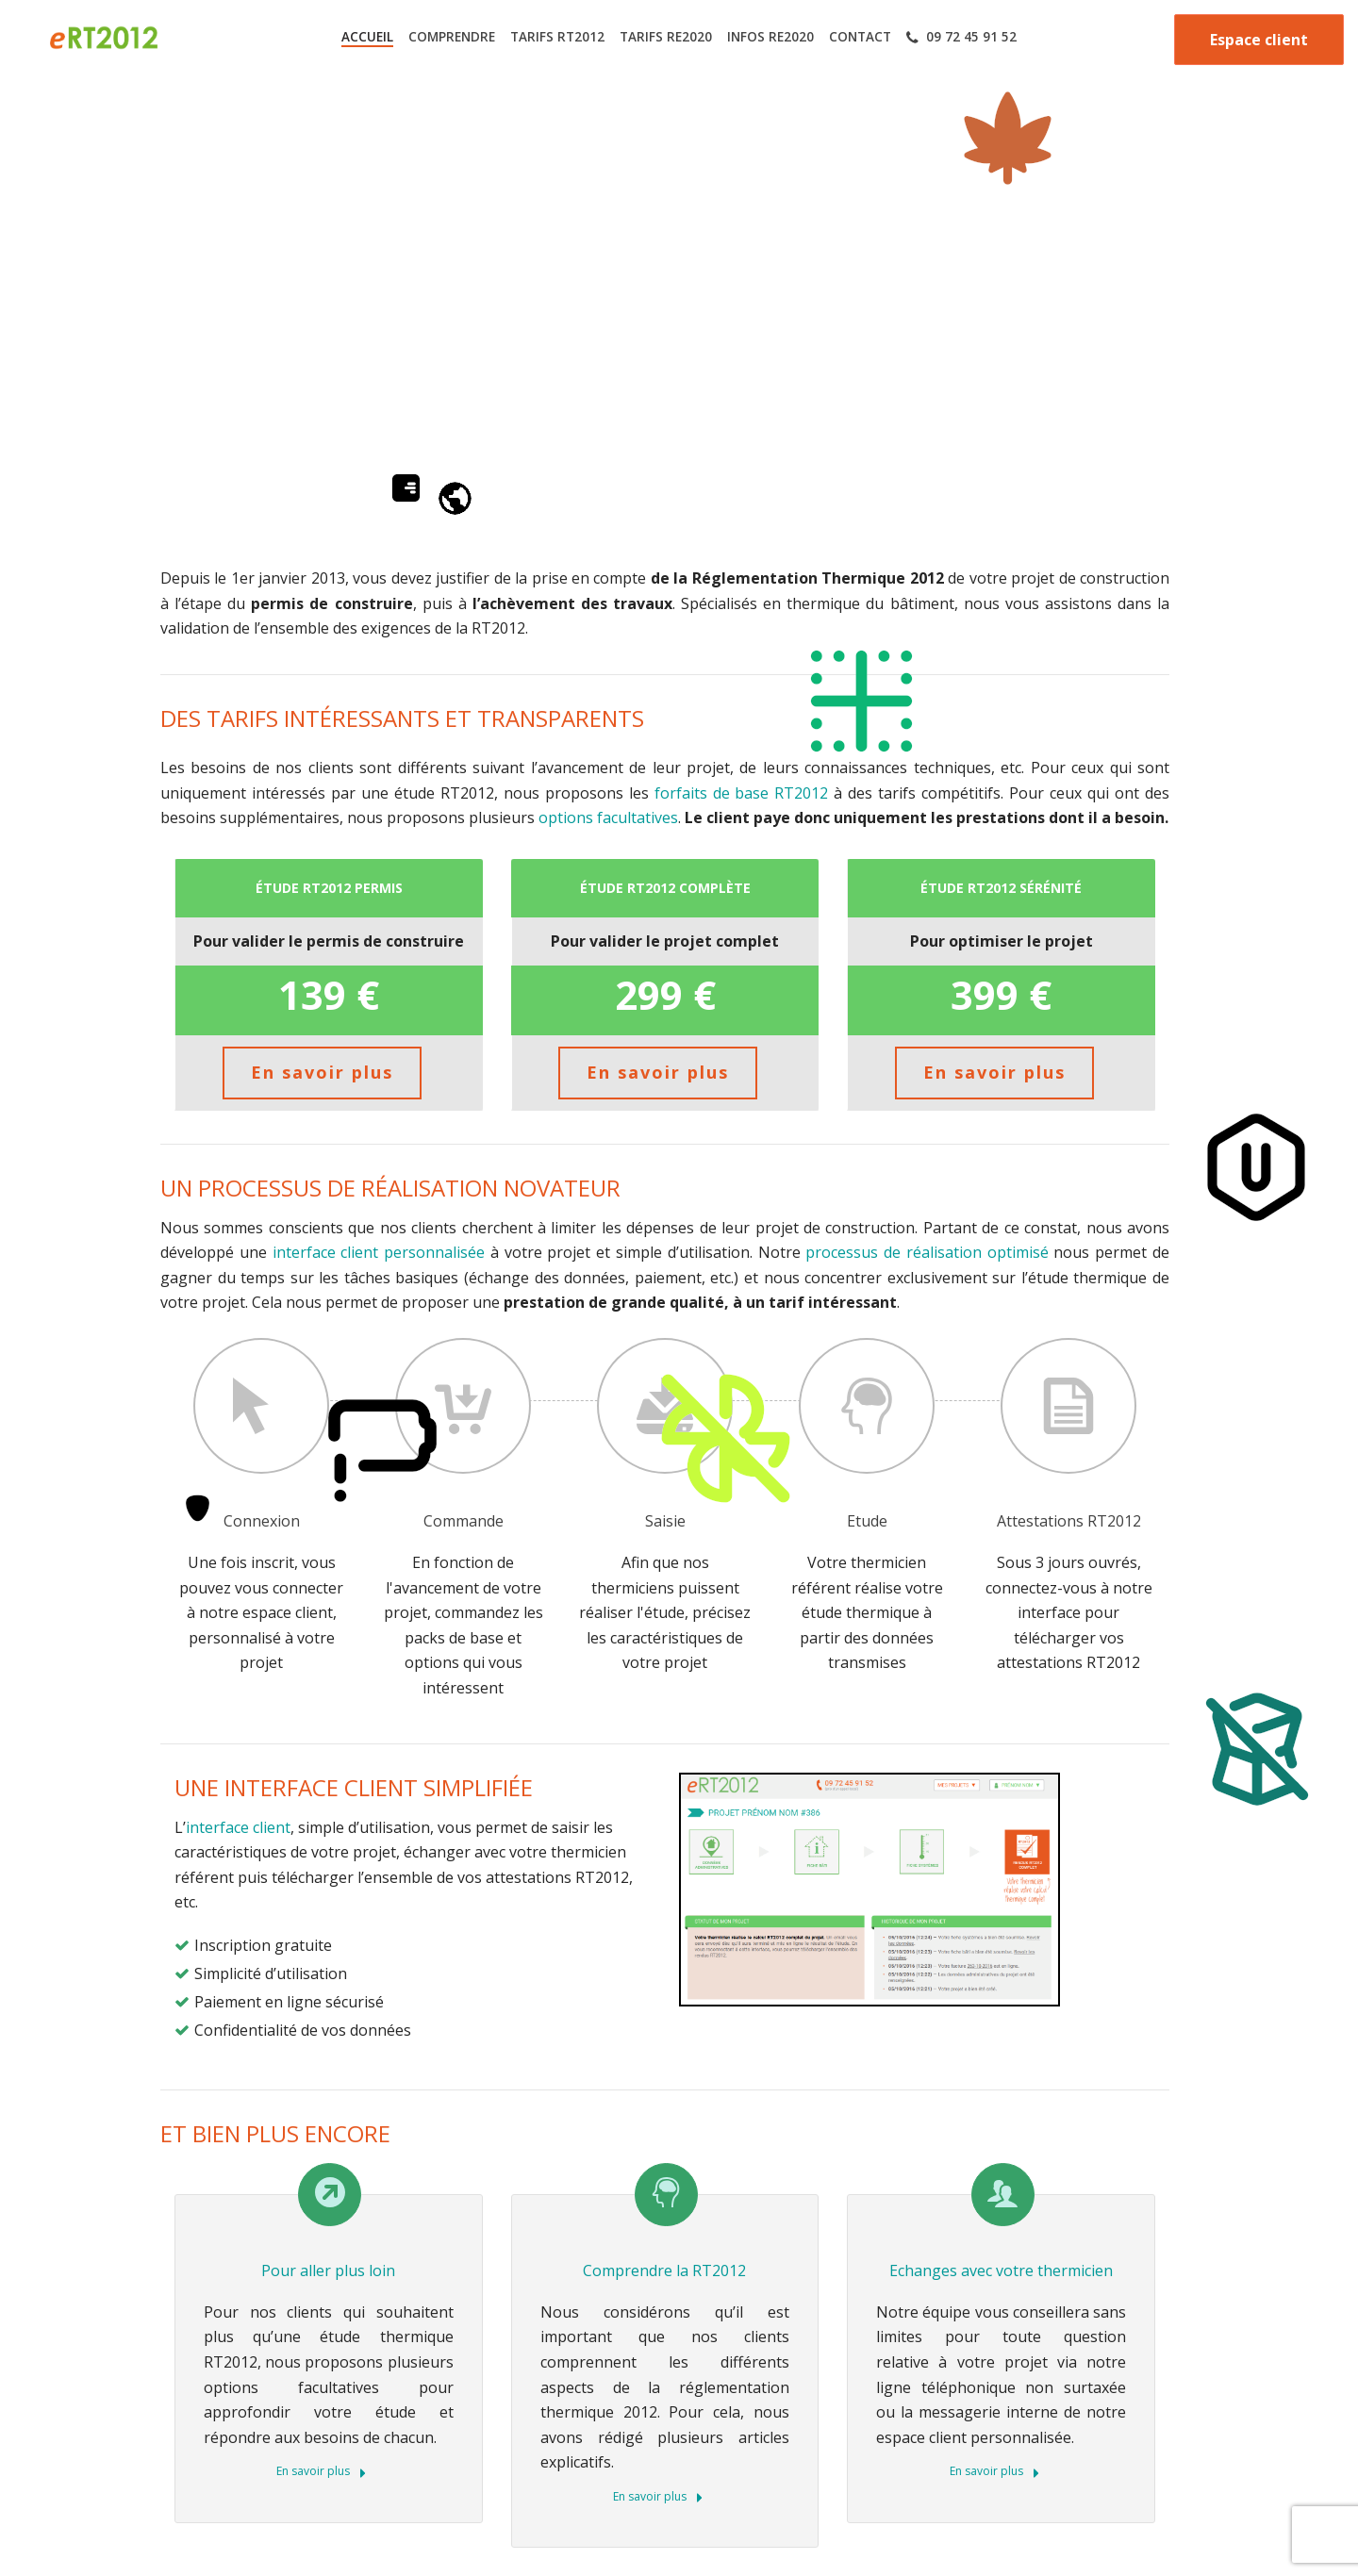  What do you see at coordinates (455, 498) in the screenshot?
I see `switch to public visibility` at bounding box center [455, 498].